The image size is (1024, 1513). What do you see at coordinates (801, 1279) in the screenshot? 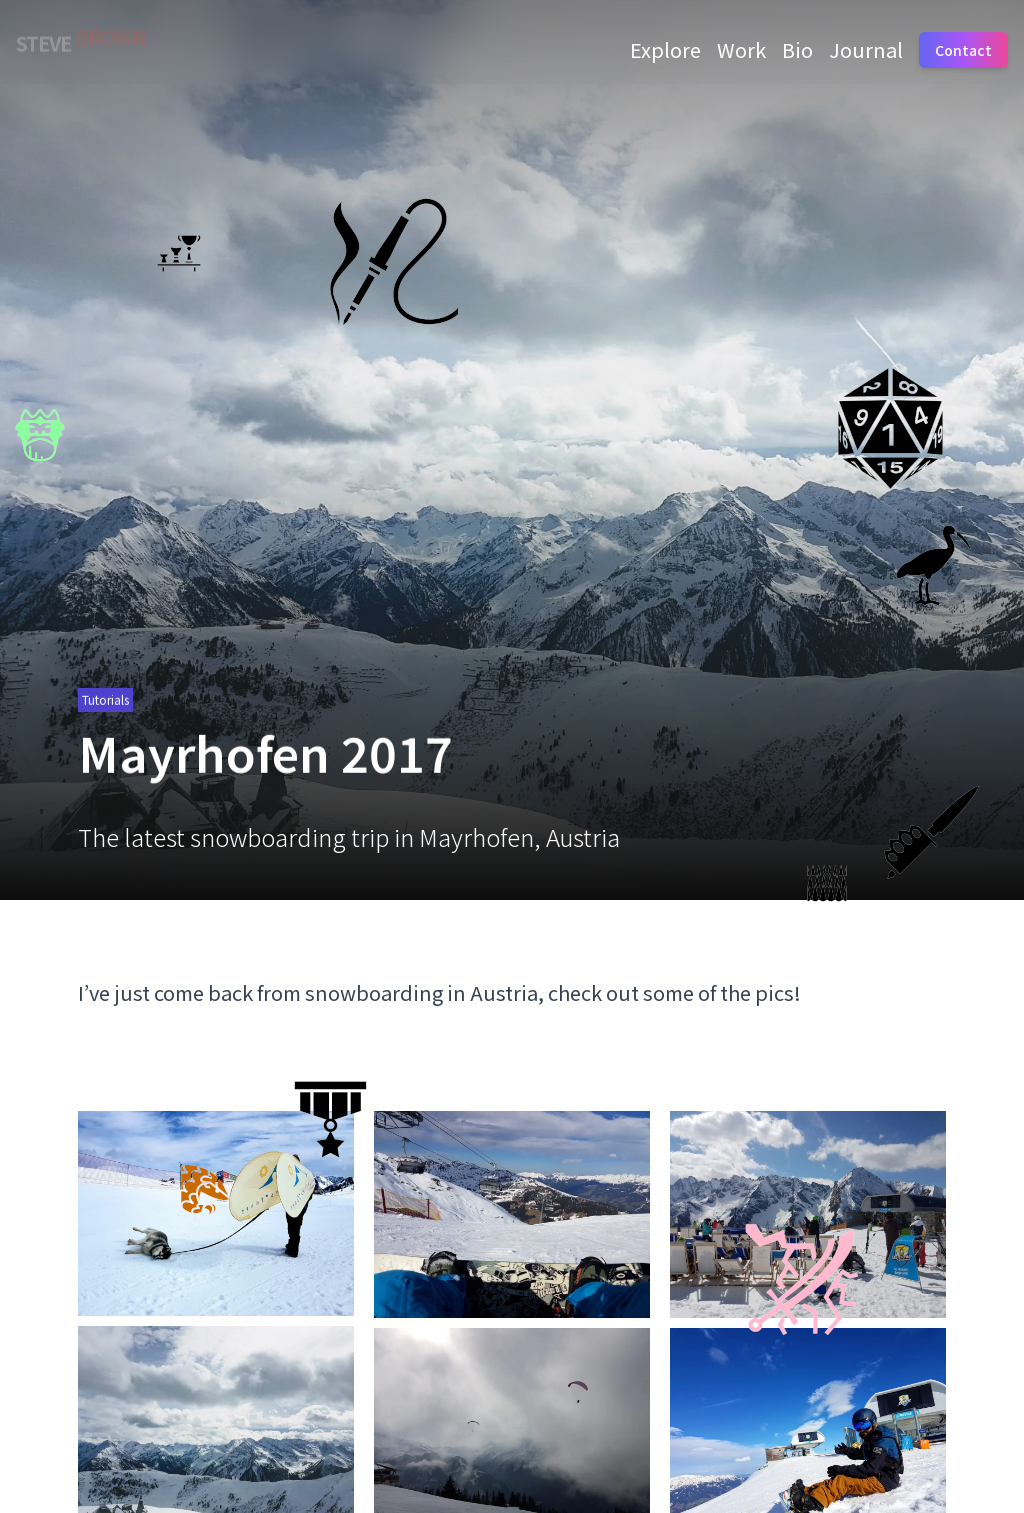
I see `activate lightning sword ability` at bounding box center [801, 1279].